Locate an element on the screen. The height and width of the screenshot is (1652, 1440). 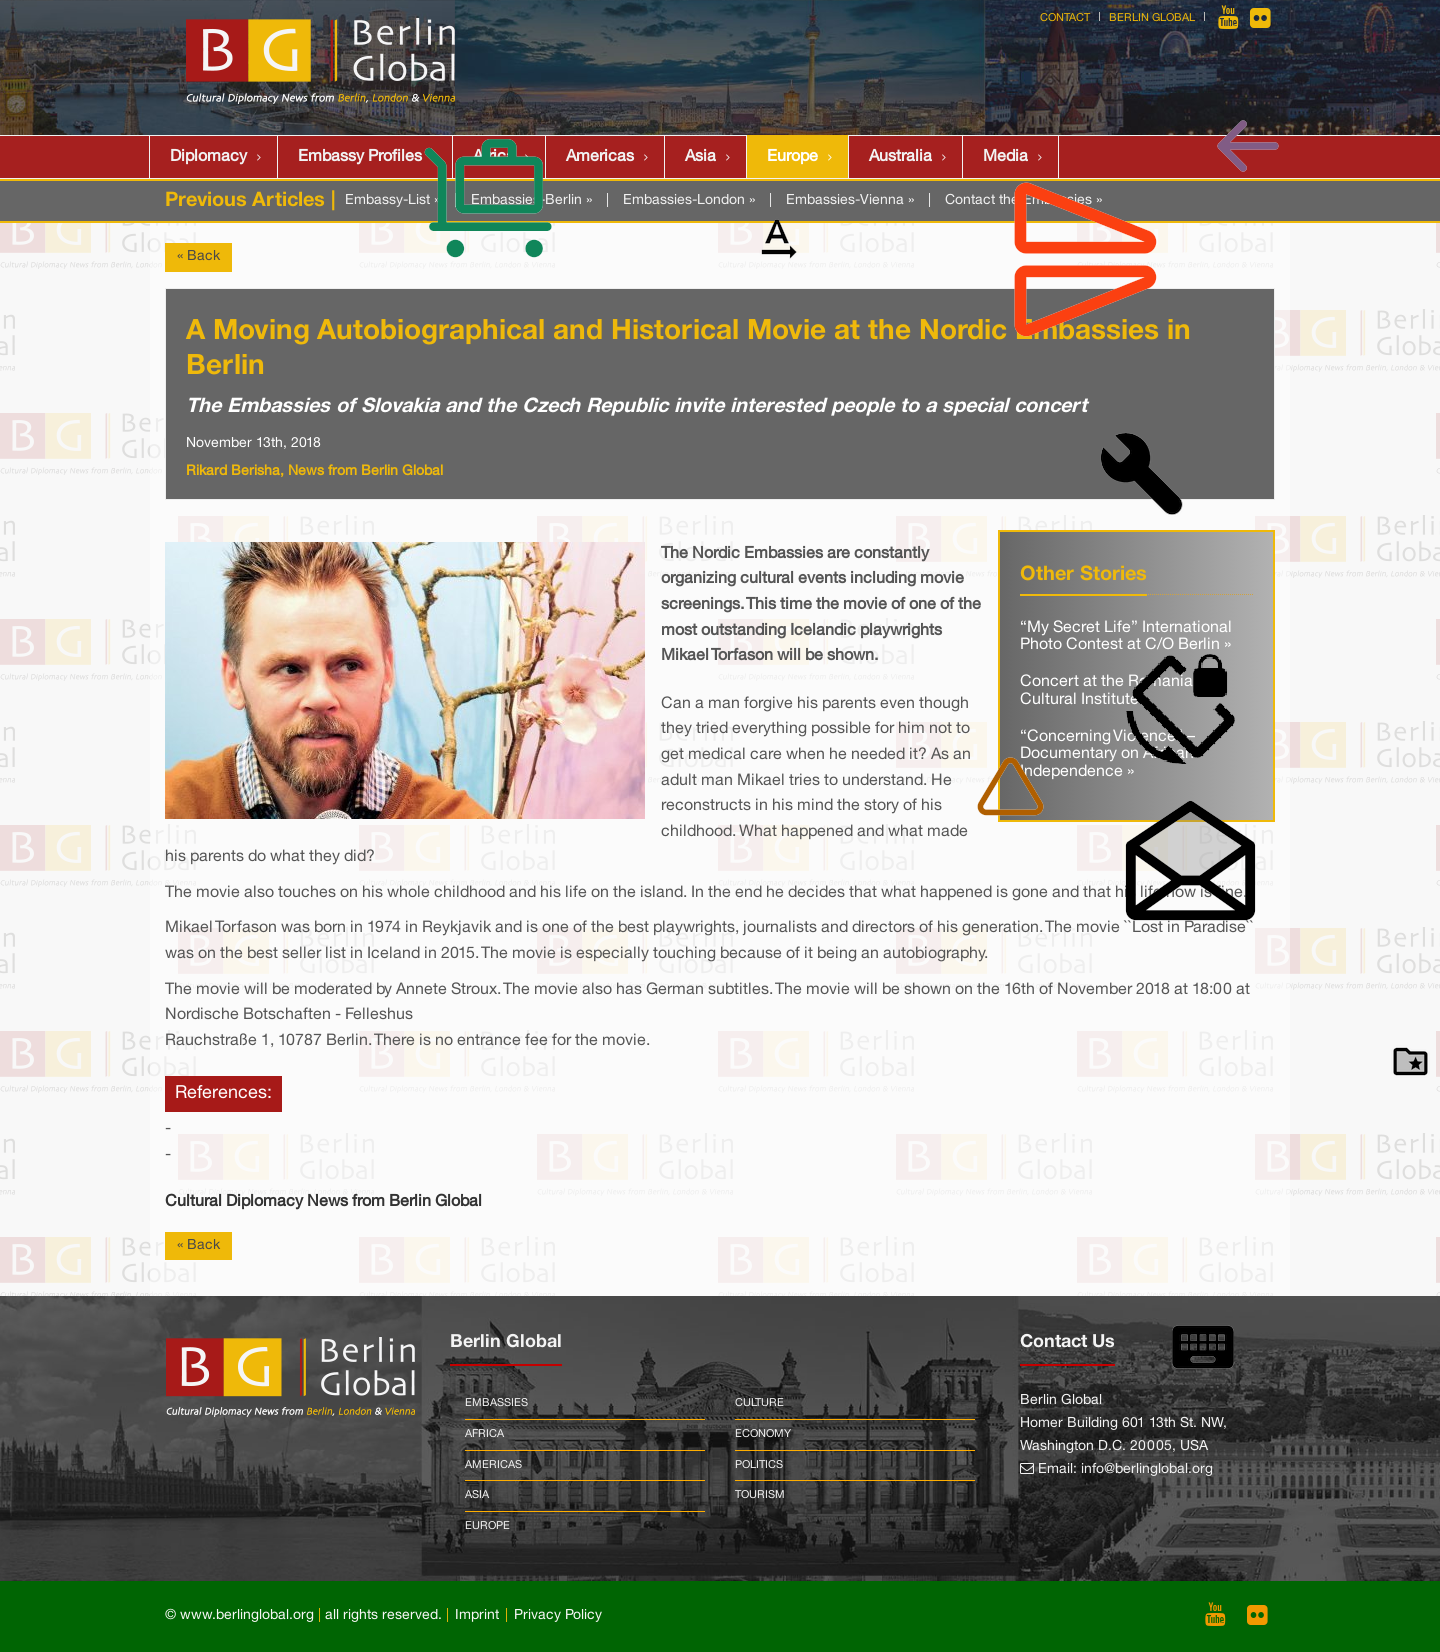
access starred or favorite folders is located at coordinates (1410, 1061).